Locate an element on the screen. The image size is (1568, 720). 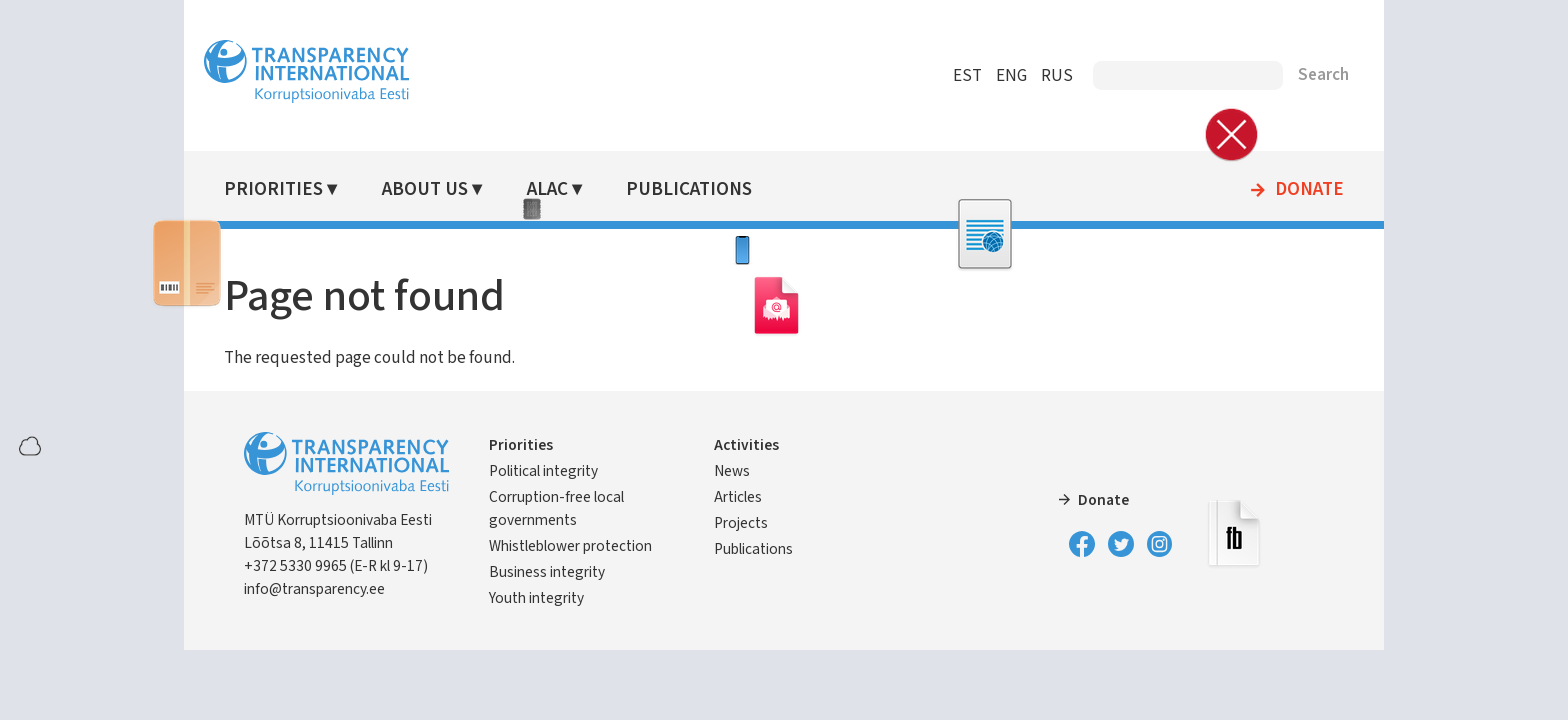
firmware file type indicator is located at coordinates (532, 209).